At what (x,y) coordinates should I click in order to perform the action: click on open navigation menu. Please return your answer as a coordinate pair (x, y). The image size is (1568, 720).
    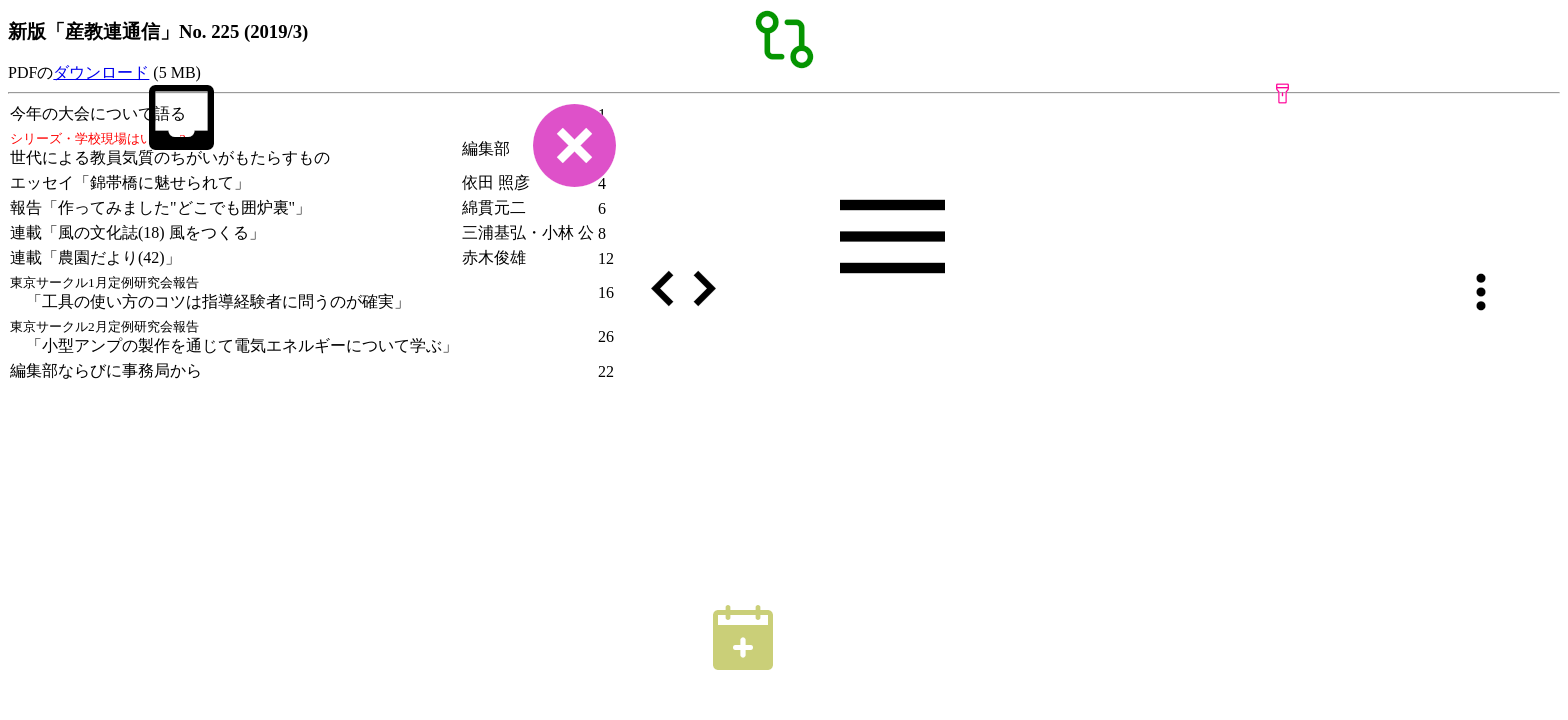
    Looking at the image, I should click on (892, 236).